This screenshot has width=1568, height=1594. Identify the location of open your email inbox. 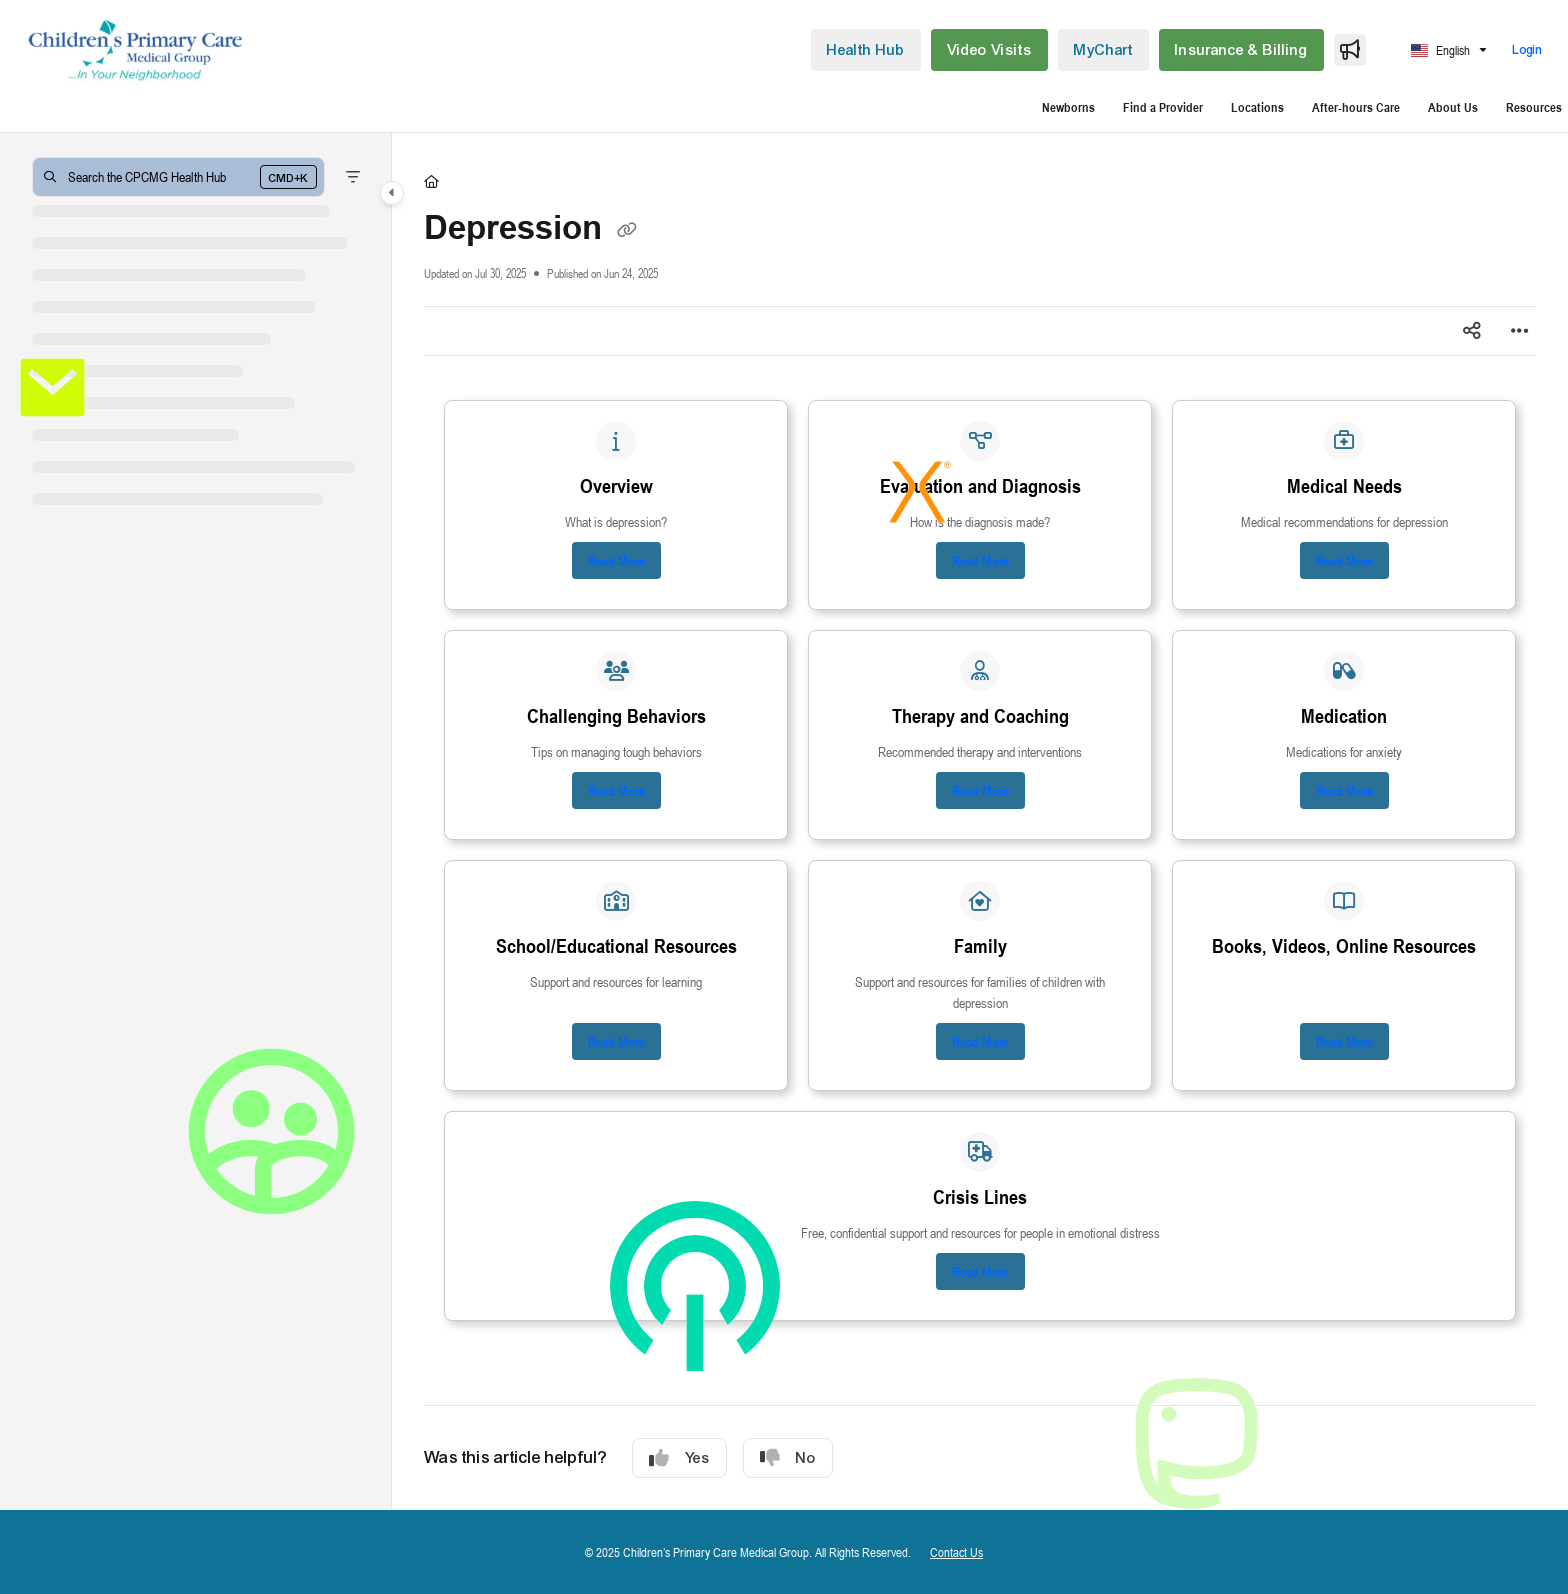
(52, 387).